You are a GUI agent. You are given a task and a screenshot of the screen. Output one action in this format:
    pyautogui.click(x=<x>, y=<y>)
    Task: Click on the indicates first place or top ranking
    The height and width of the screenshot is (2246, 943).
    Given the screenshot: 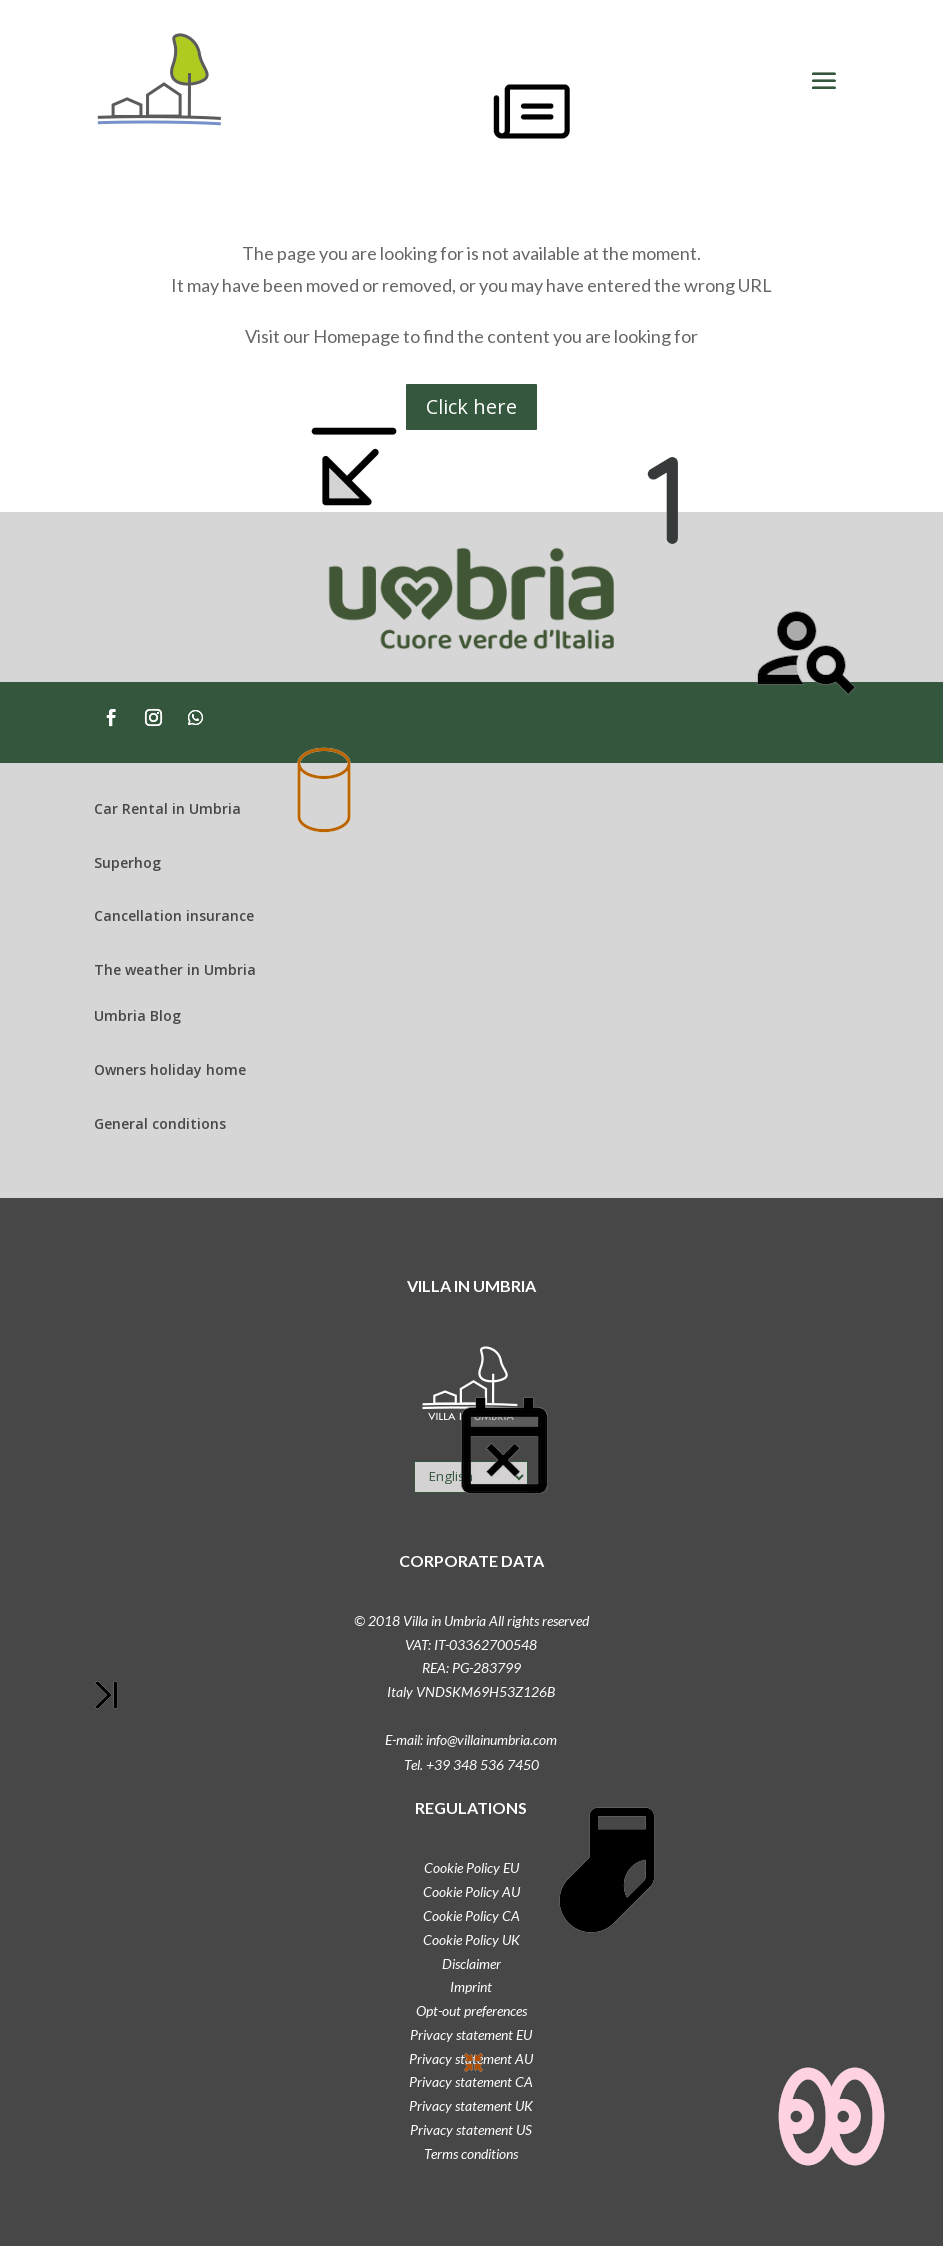 What is the action you would take?
    pyautogui.click(x=668, y=500)
    